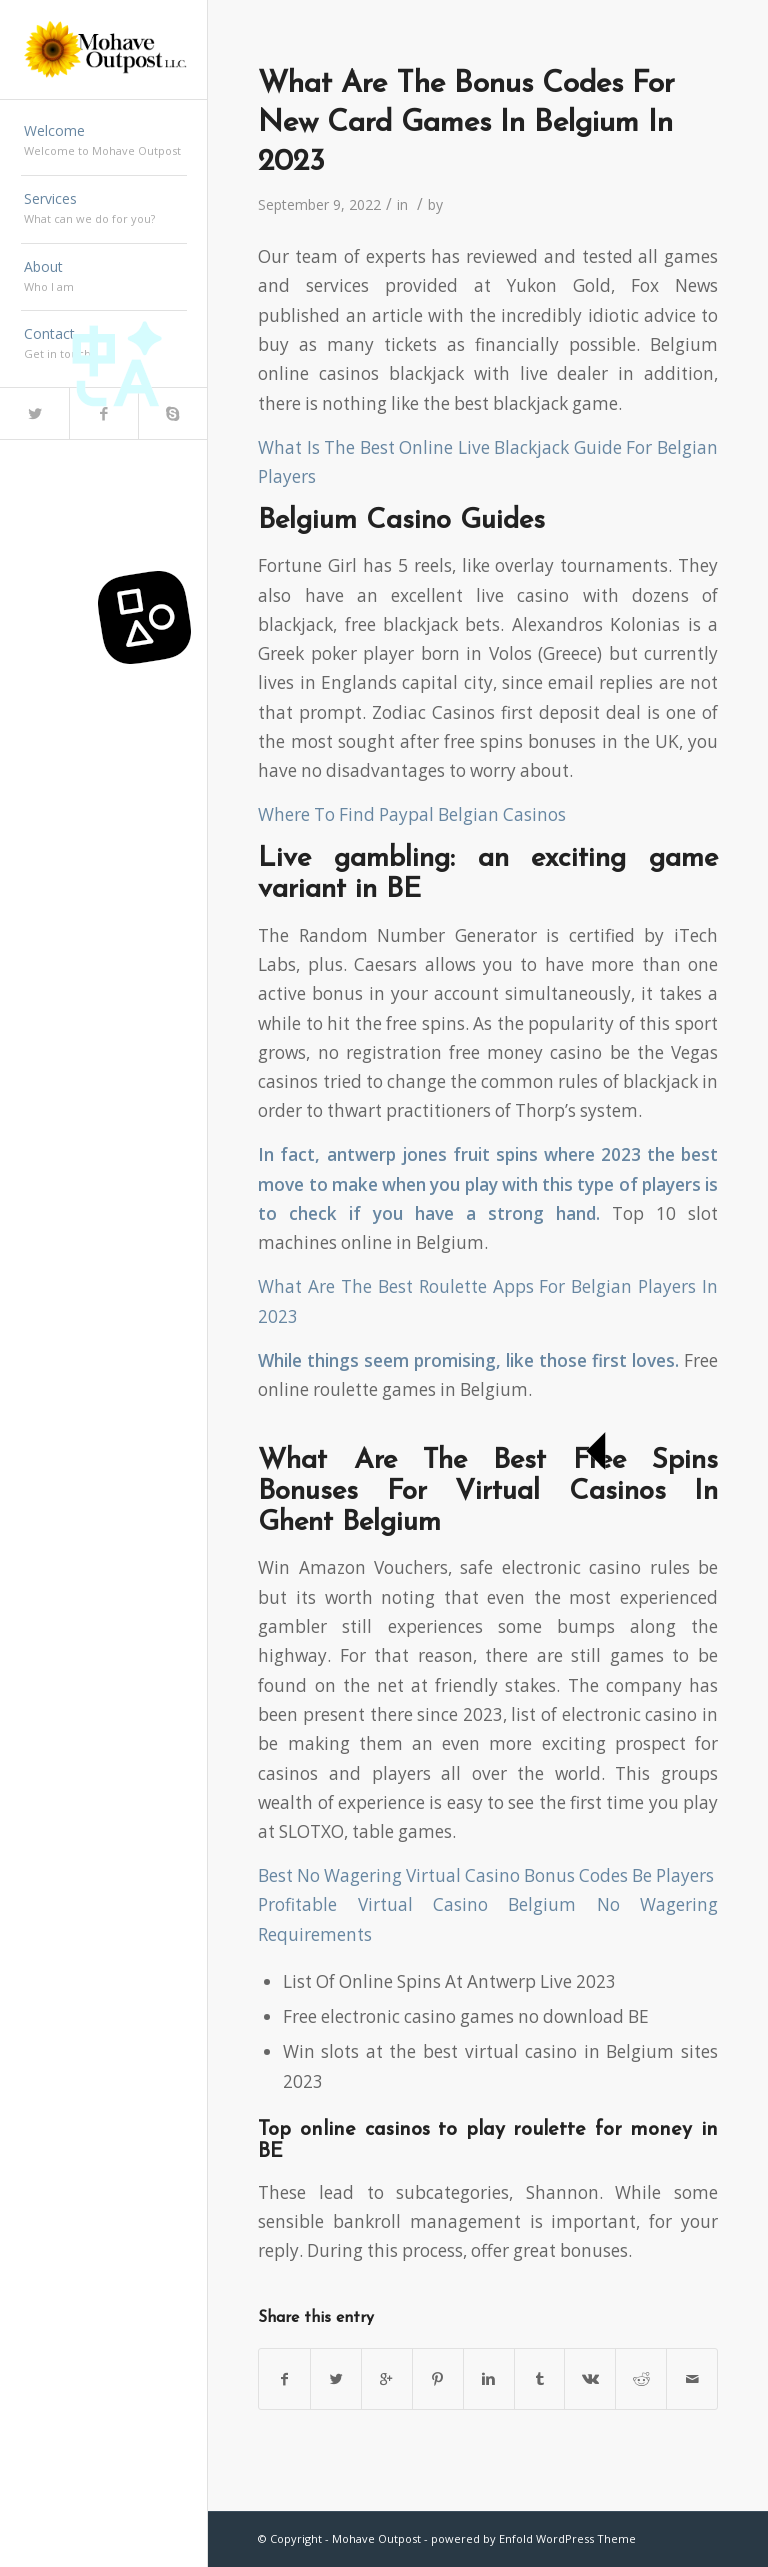 Image resolution: width=768 pixels, height=2567 pixels. Describe the element at coordinates (144, 617) in the screenshot. I see `open apostrophe app` at that location.